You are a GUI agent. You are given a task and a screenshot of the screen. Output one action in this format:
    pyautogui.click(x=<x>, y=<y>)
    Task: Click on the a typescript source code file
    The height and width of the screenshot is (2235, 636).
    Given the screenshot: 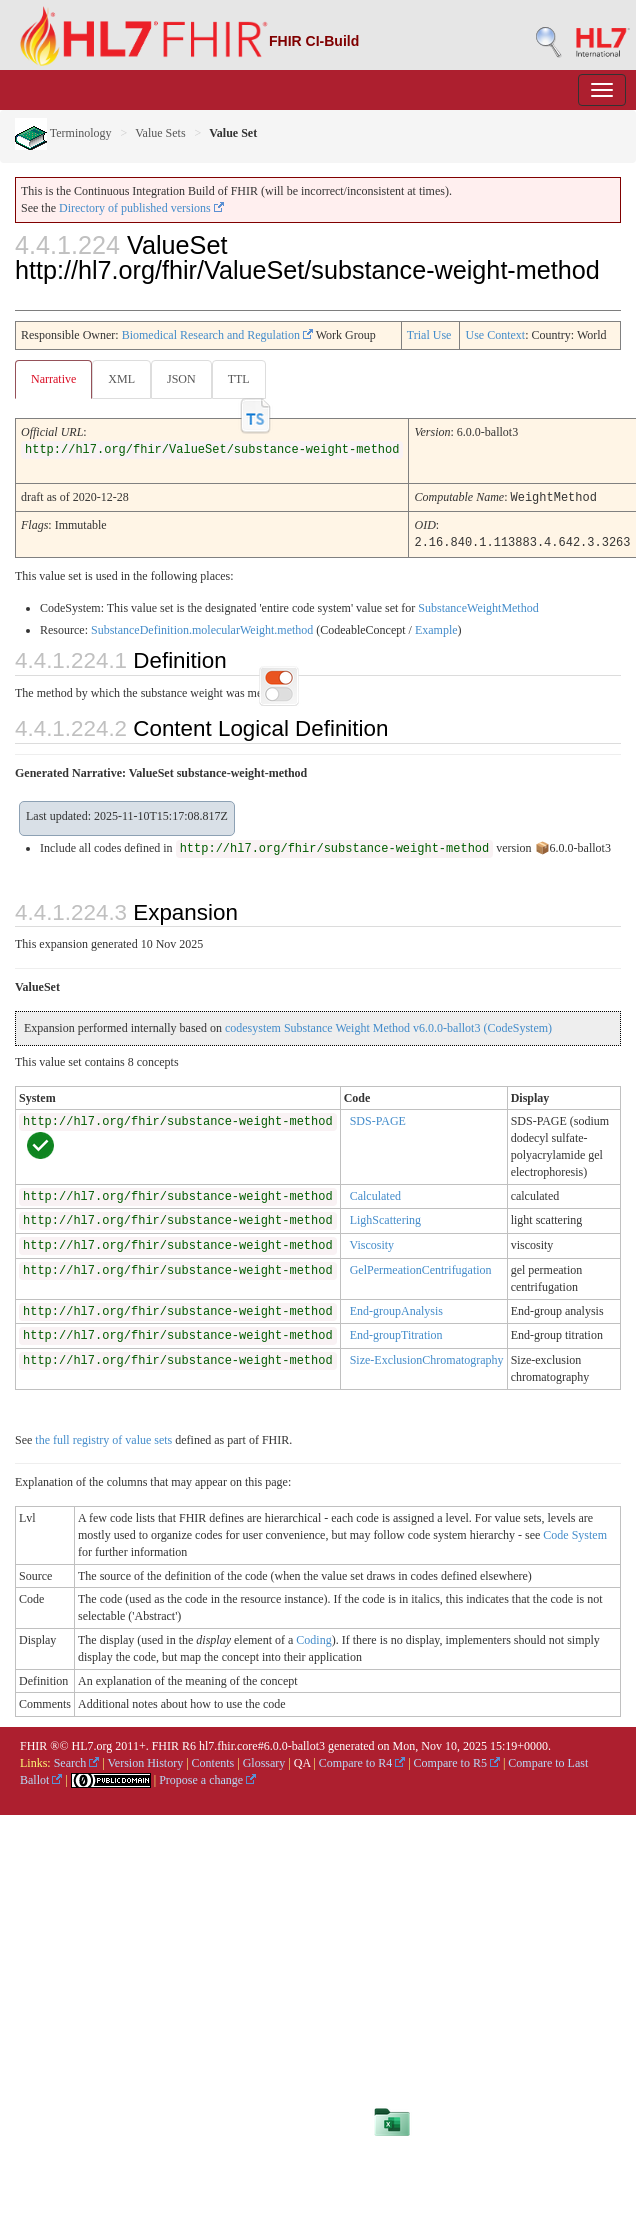 What is the action you would take?
    pyautogui.click(x=255, y=415)
    